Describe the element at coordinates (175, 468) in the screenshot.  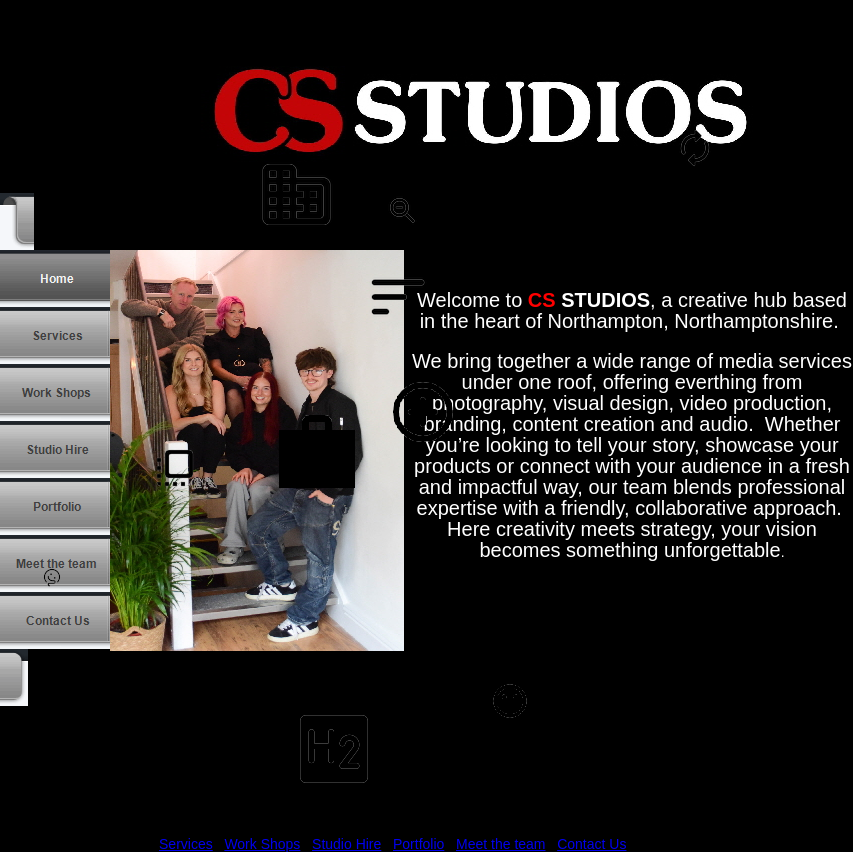
I see `bring selected element to front of layer stack` at that location.